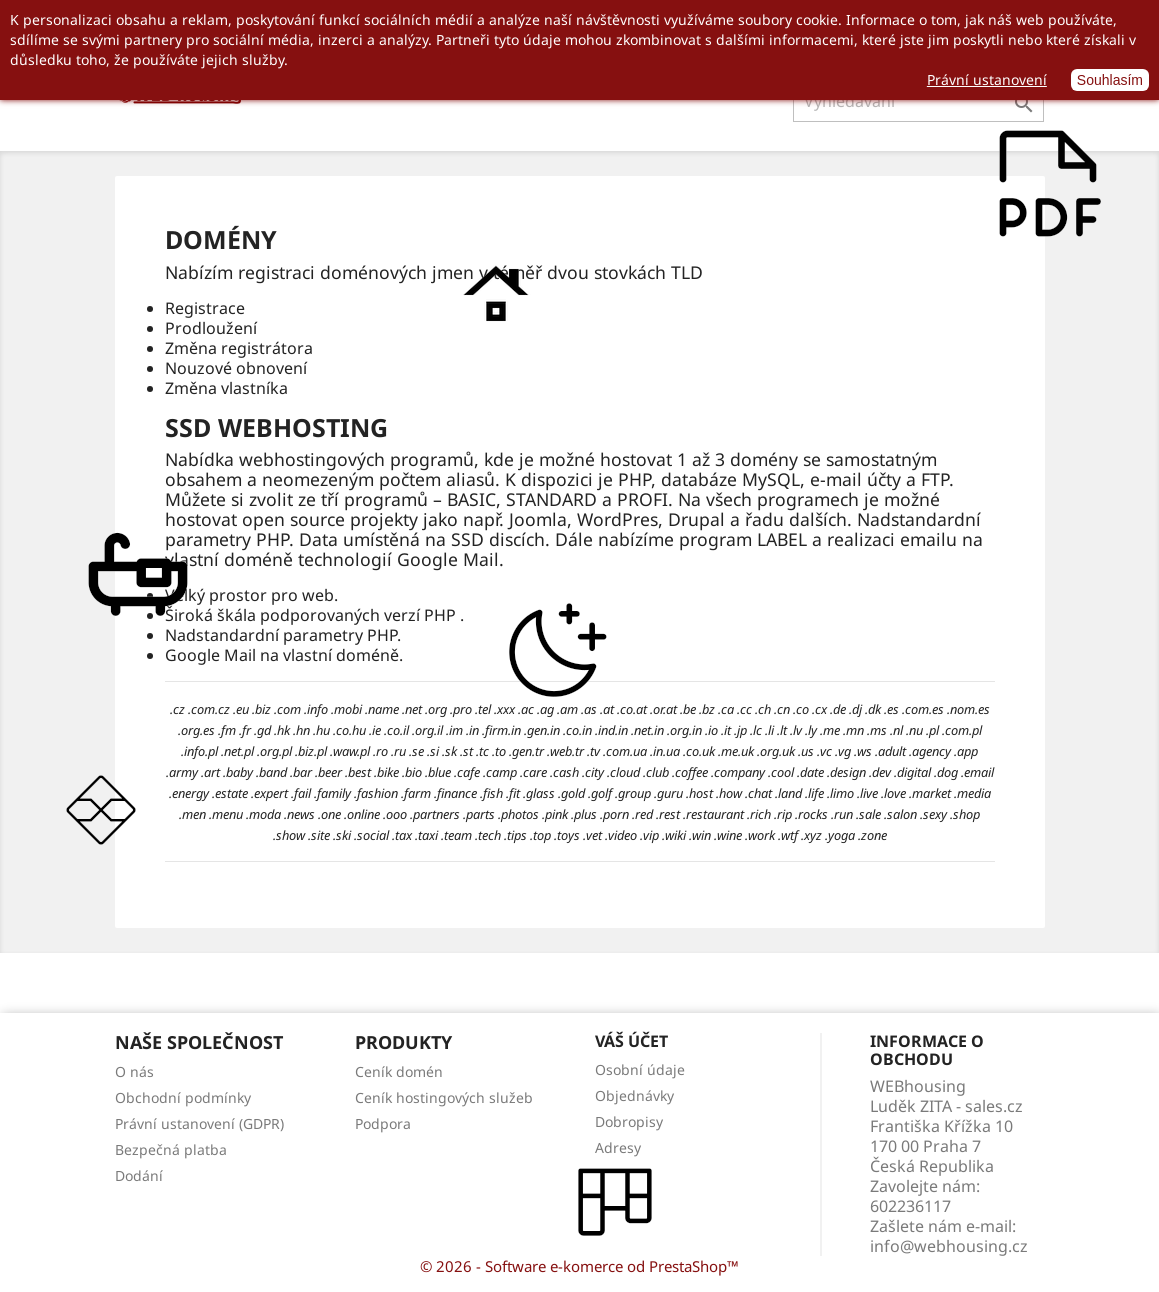 The height and width of the screenshot is (1292, 1159). Describe the element at coordinates (554, 652) in the screenshot. I see `toggle dark mode or night theme` at that location.